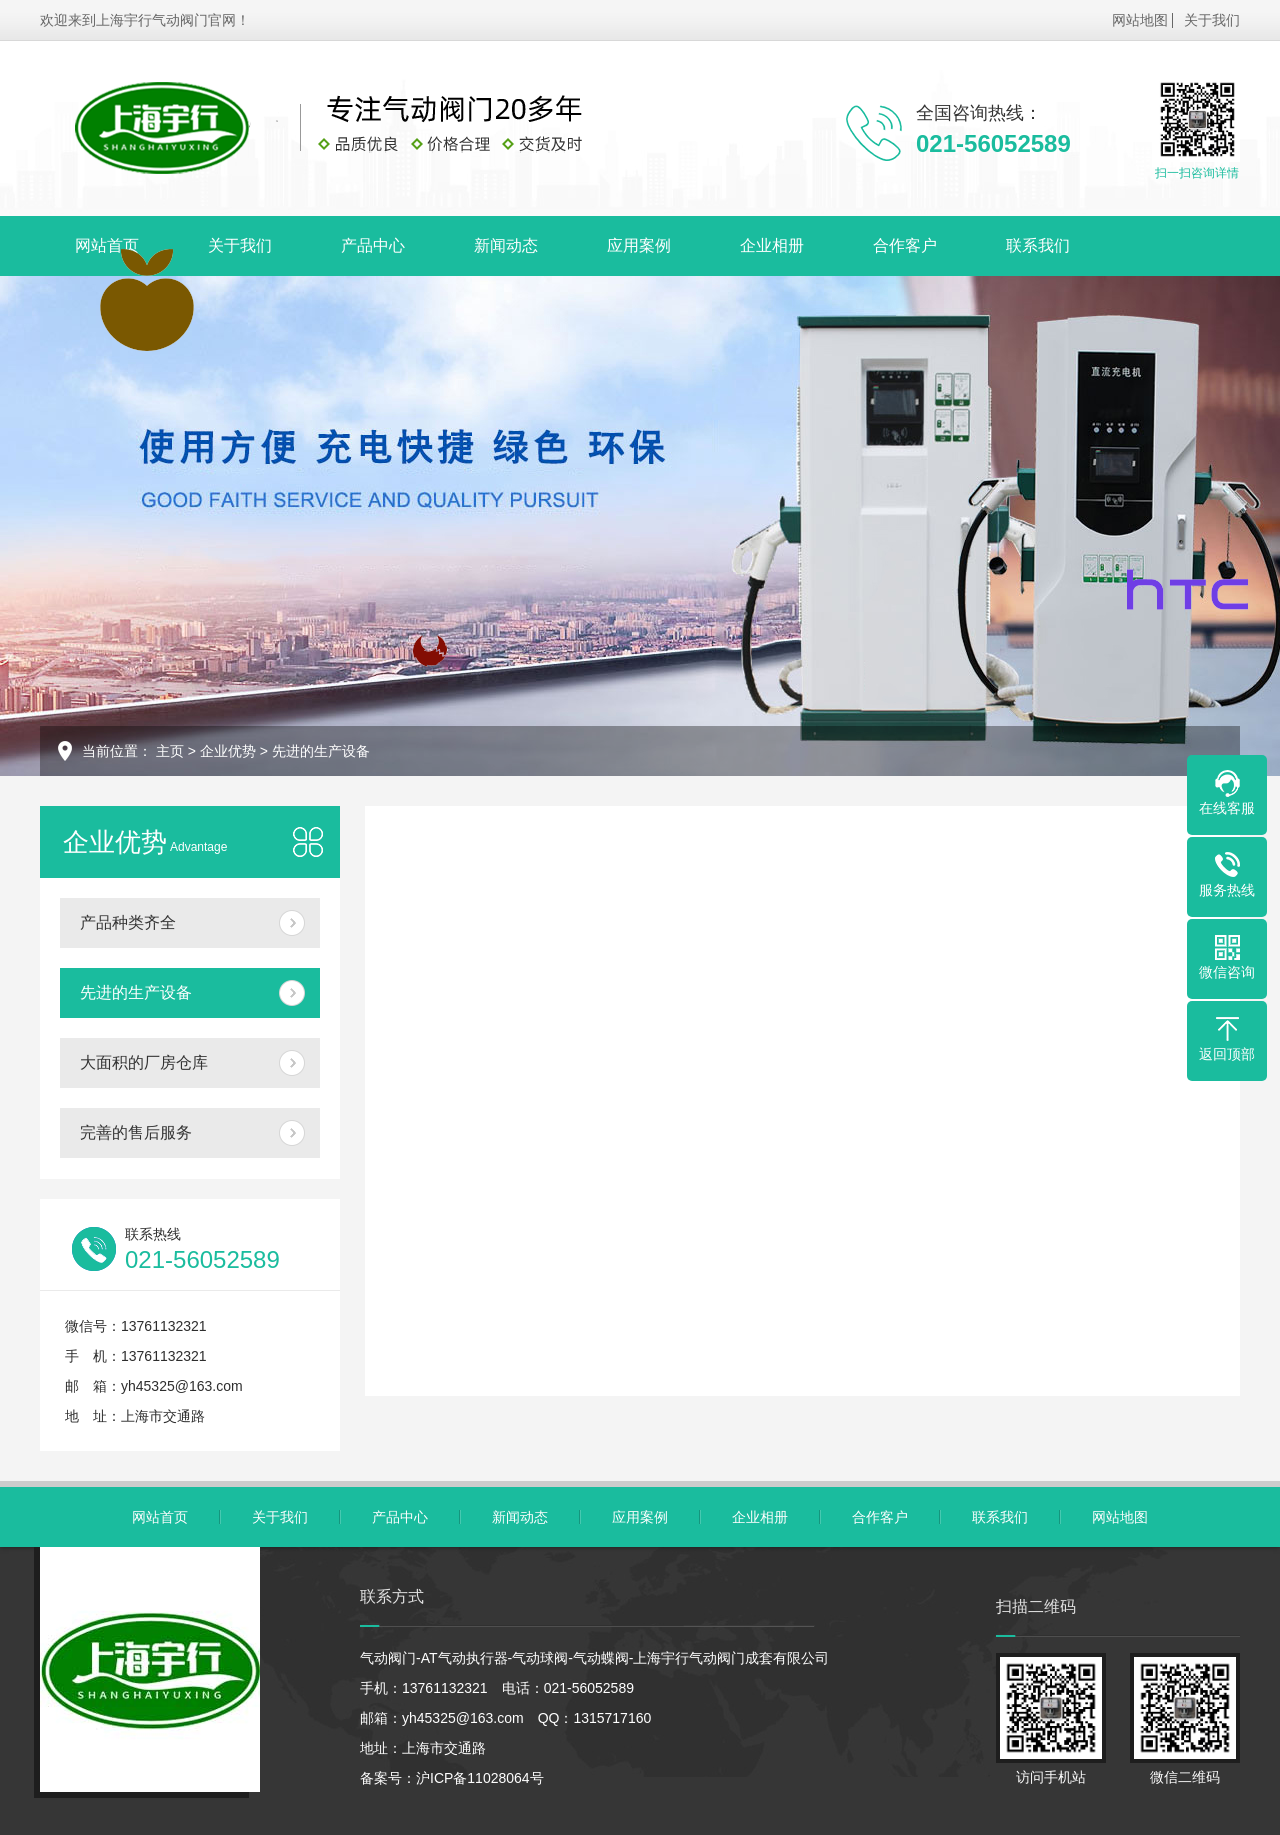 This screenshot has height=1835, width=1280. I want to click on HTC brand logo, so click(1187, 589).